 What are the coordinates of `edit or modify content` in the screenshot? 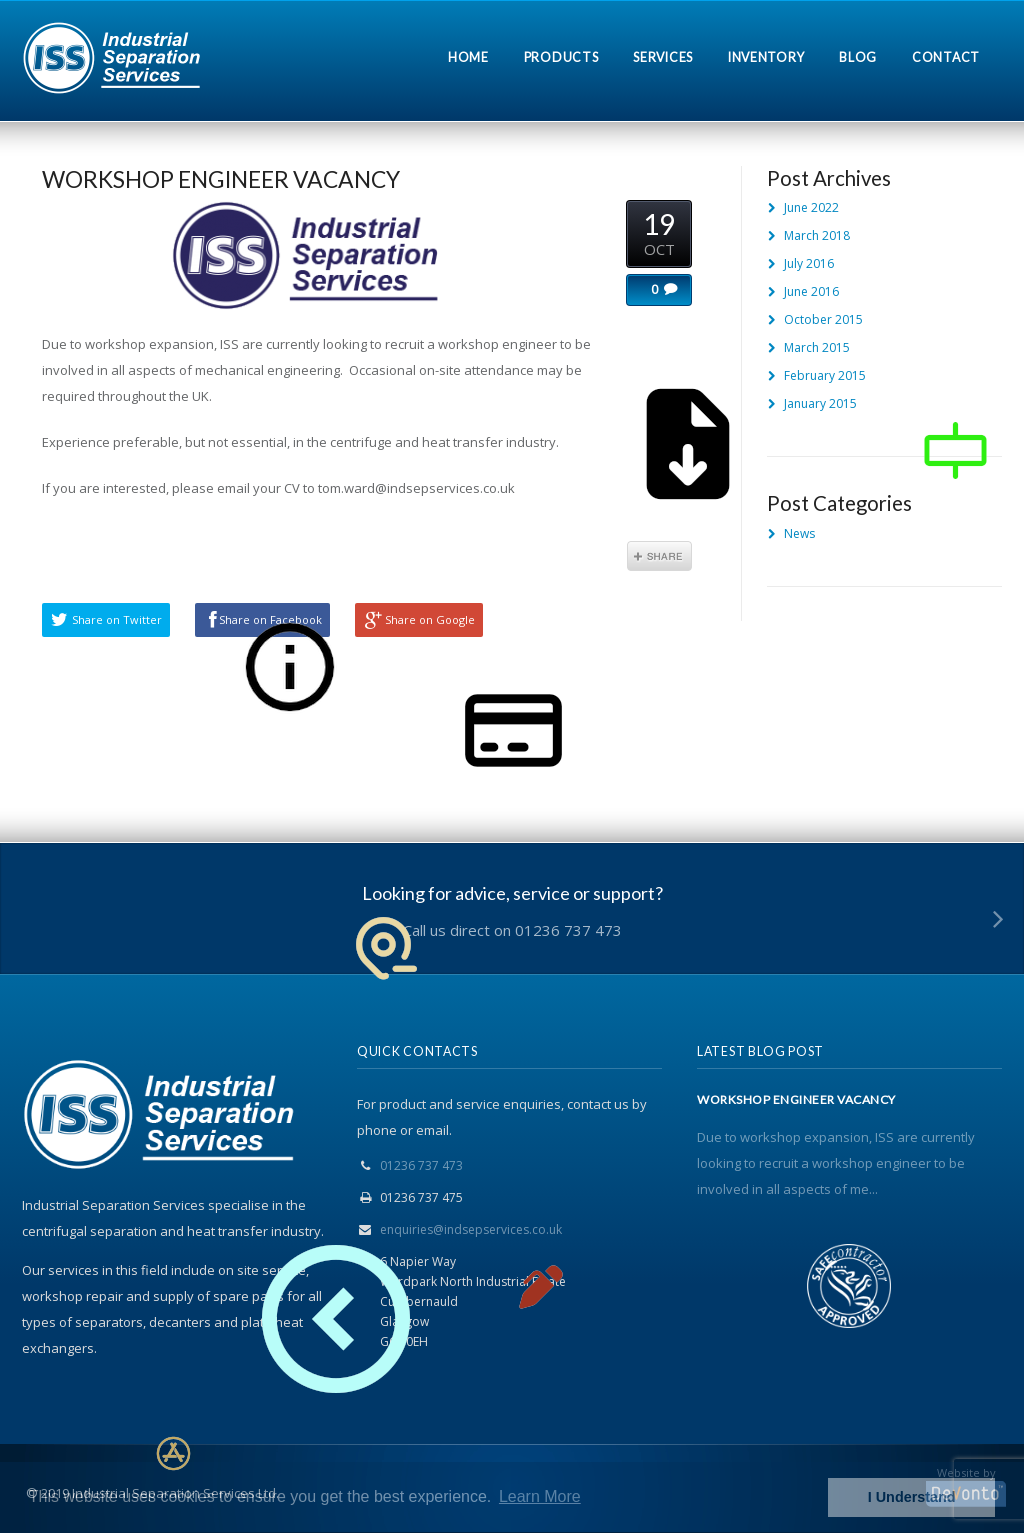 It's located at (541, 1287).